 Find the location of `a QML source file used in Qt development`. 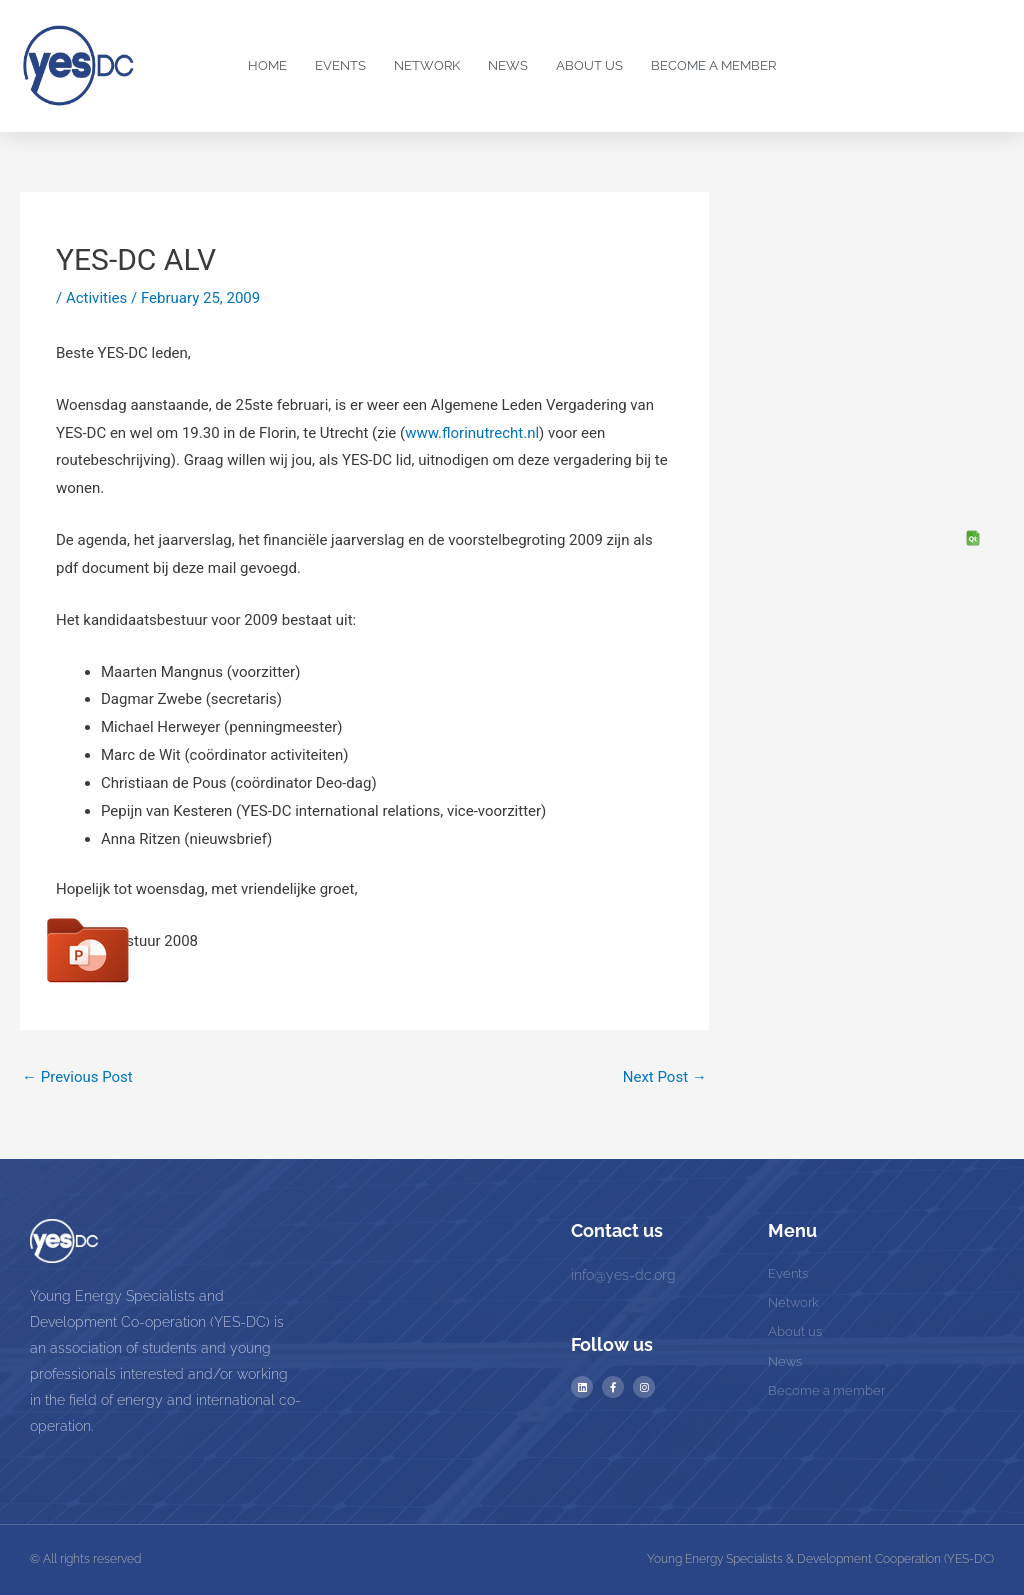

a QML source file used in Qt development is located at coordinates (973, 538).